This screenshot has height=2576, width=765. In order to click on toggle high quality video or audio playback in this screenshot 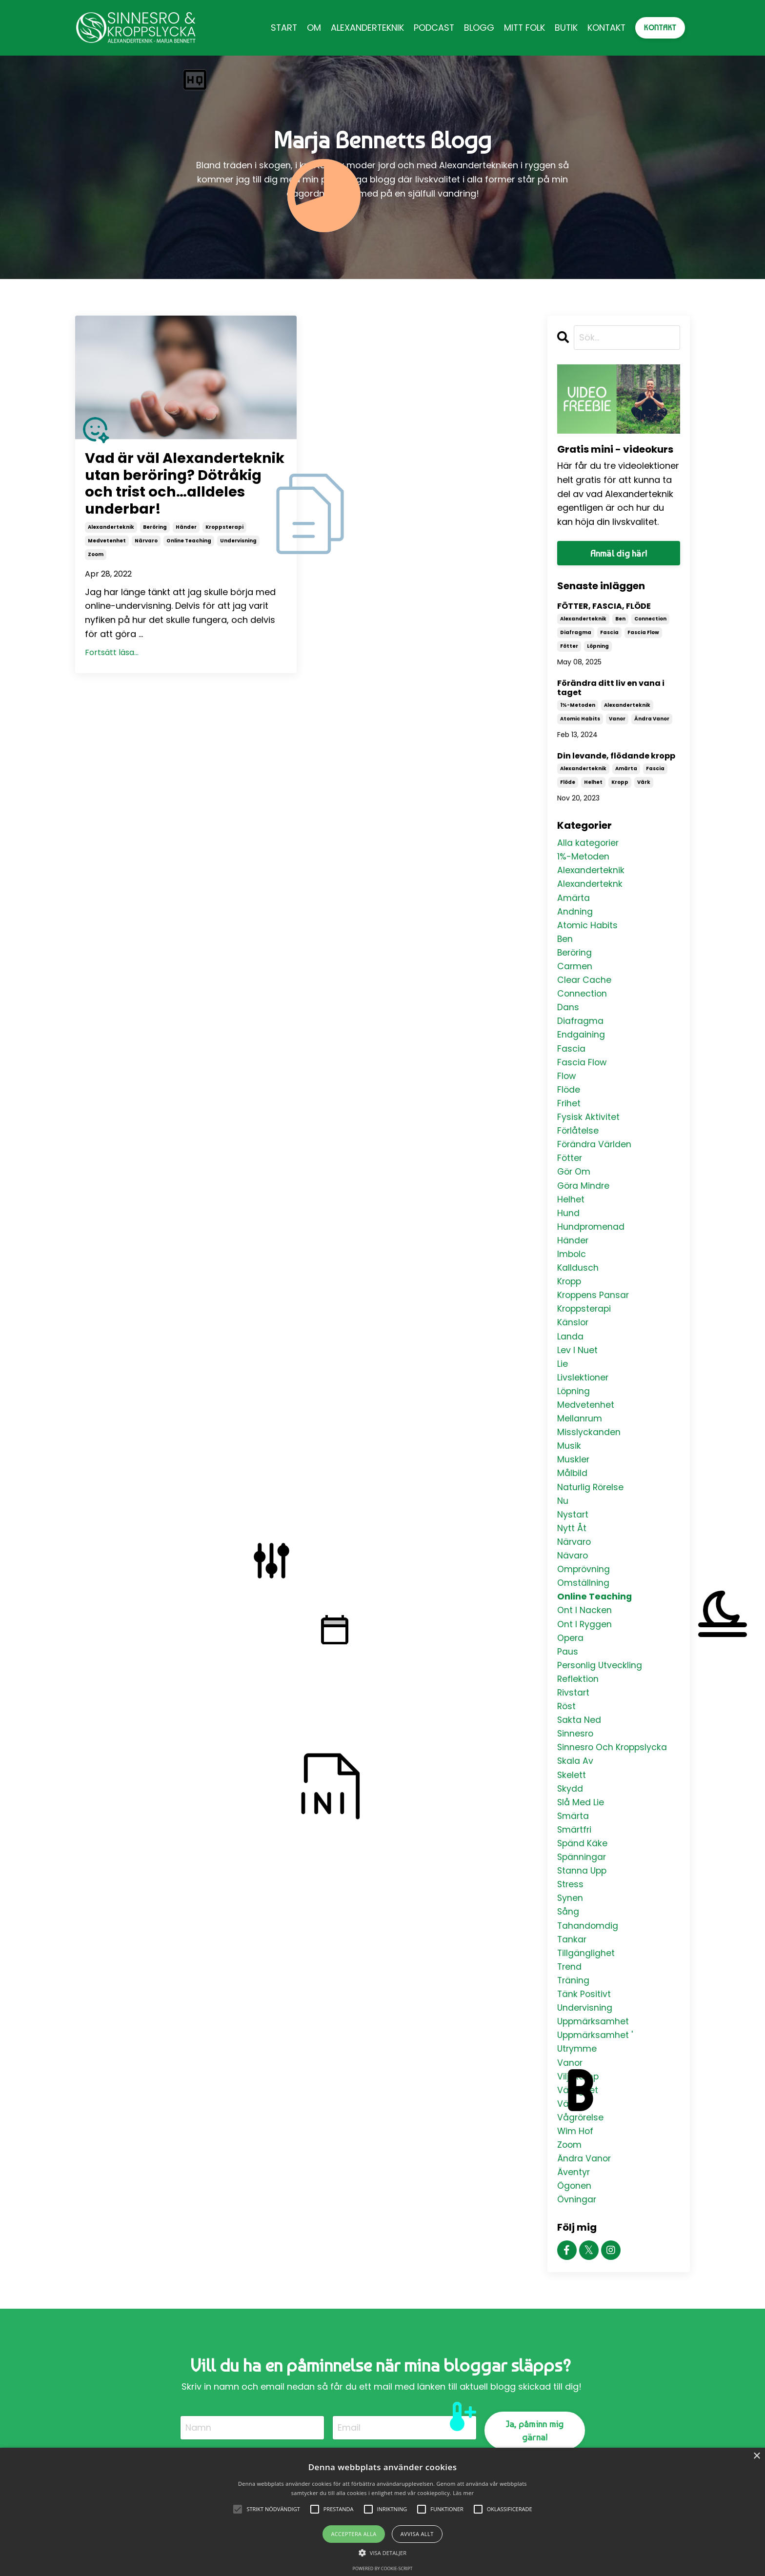, I will do `click(195, 80)`.